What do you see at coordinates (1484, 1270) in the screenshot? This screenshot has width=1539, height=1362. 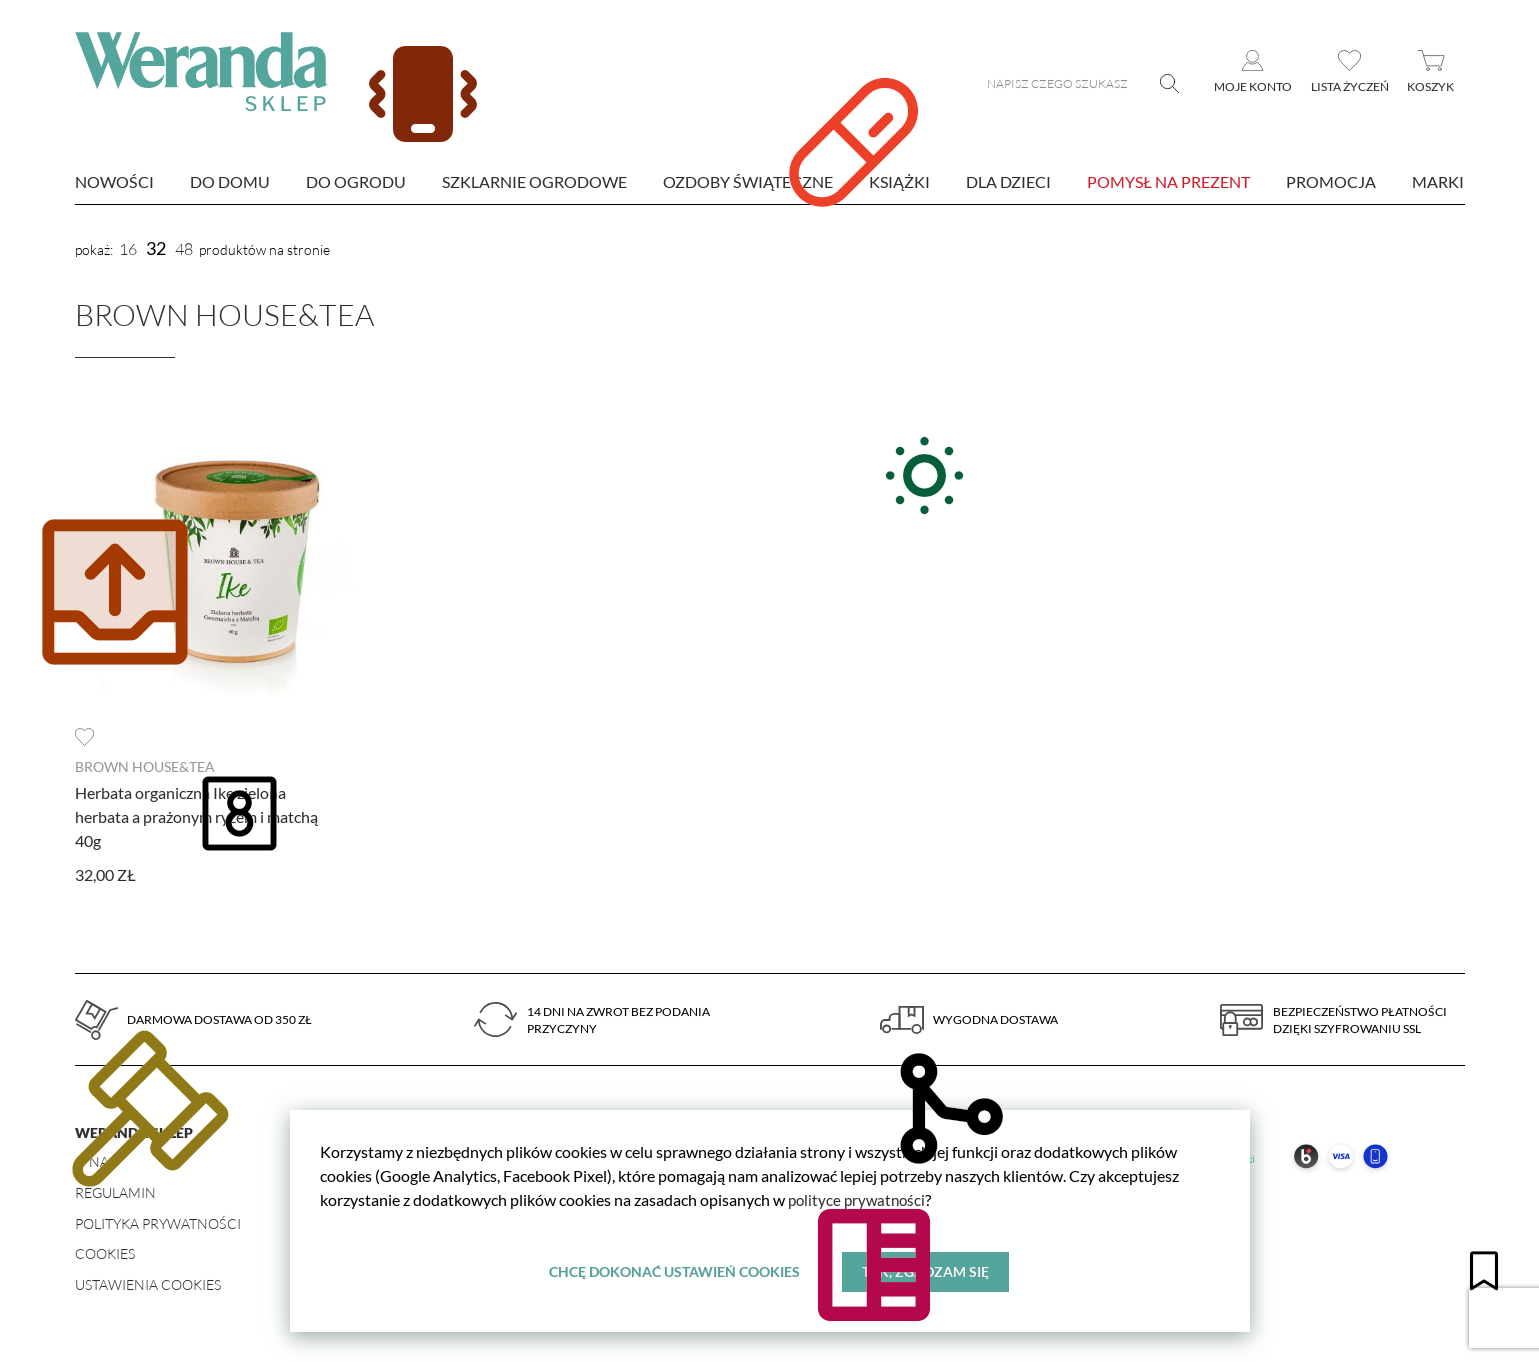 I see `save this item for later` at bounding box center [1484, 1270].